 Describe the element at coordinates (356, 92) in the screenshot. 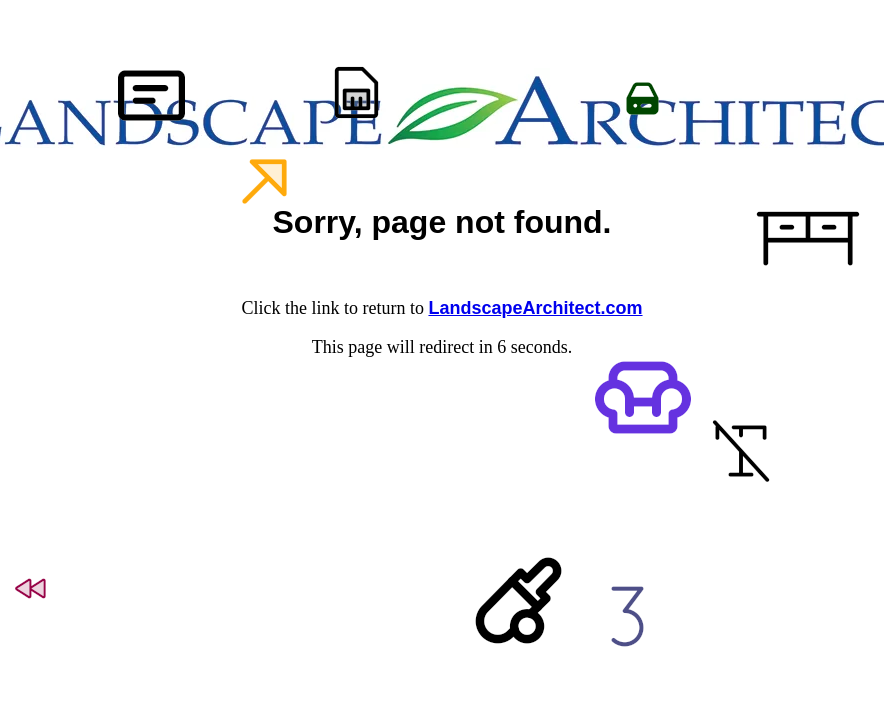

I see `manage sim card settings` at that location.